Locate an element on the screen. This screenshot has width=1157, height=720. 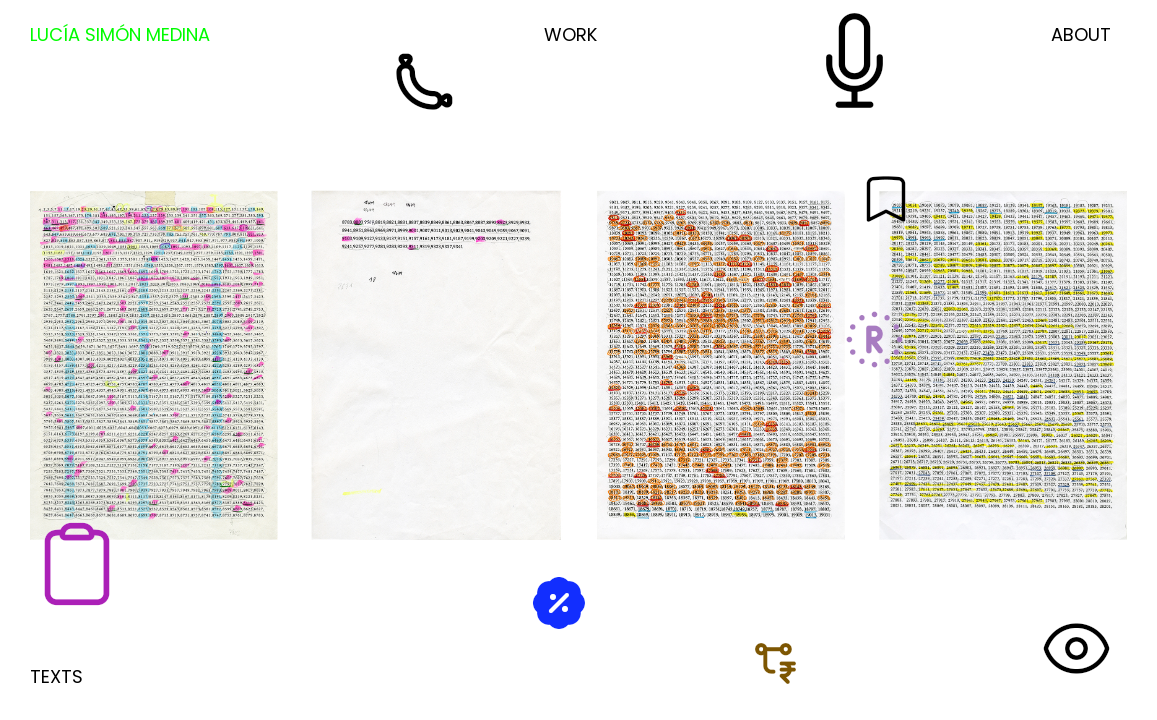
tap to record audio or voice message is located at coordinates (854, 60).